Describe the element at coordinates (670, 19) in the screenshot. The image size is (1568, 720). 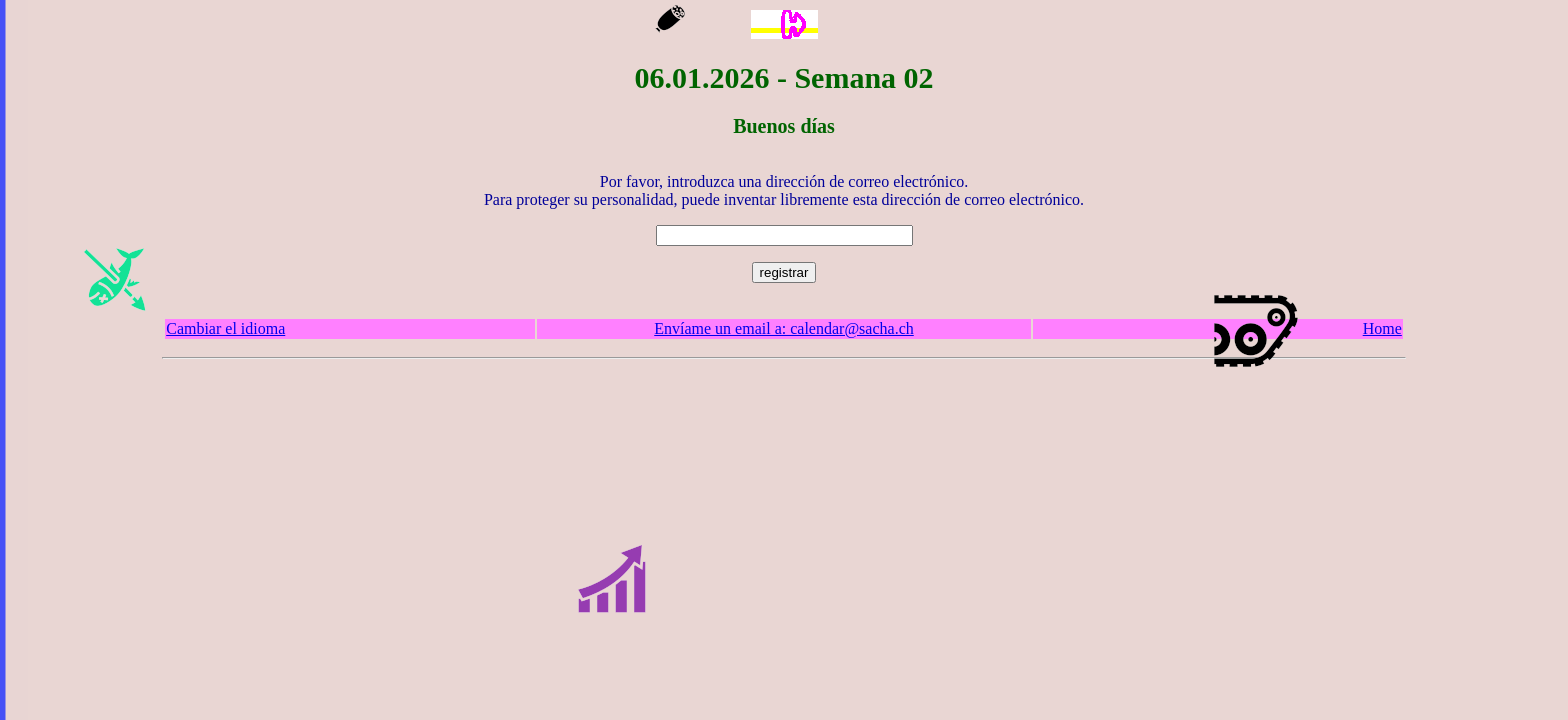
I see `browse sausage or deli meat options` at that location.